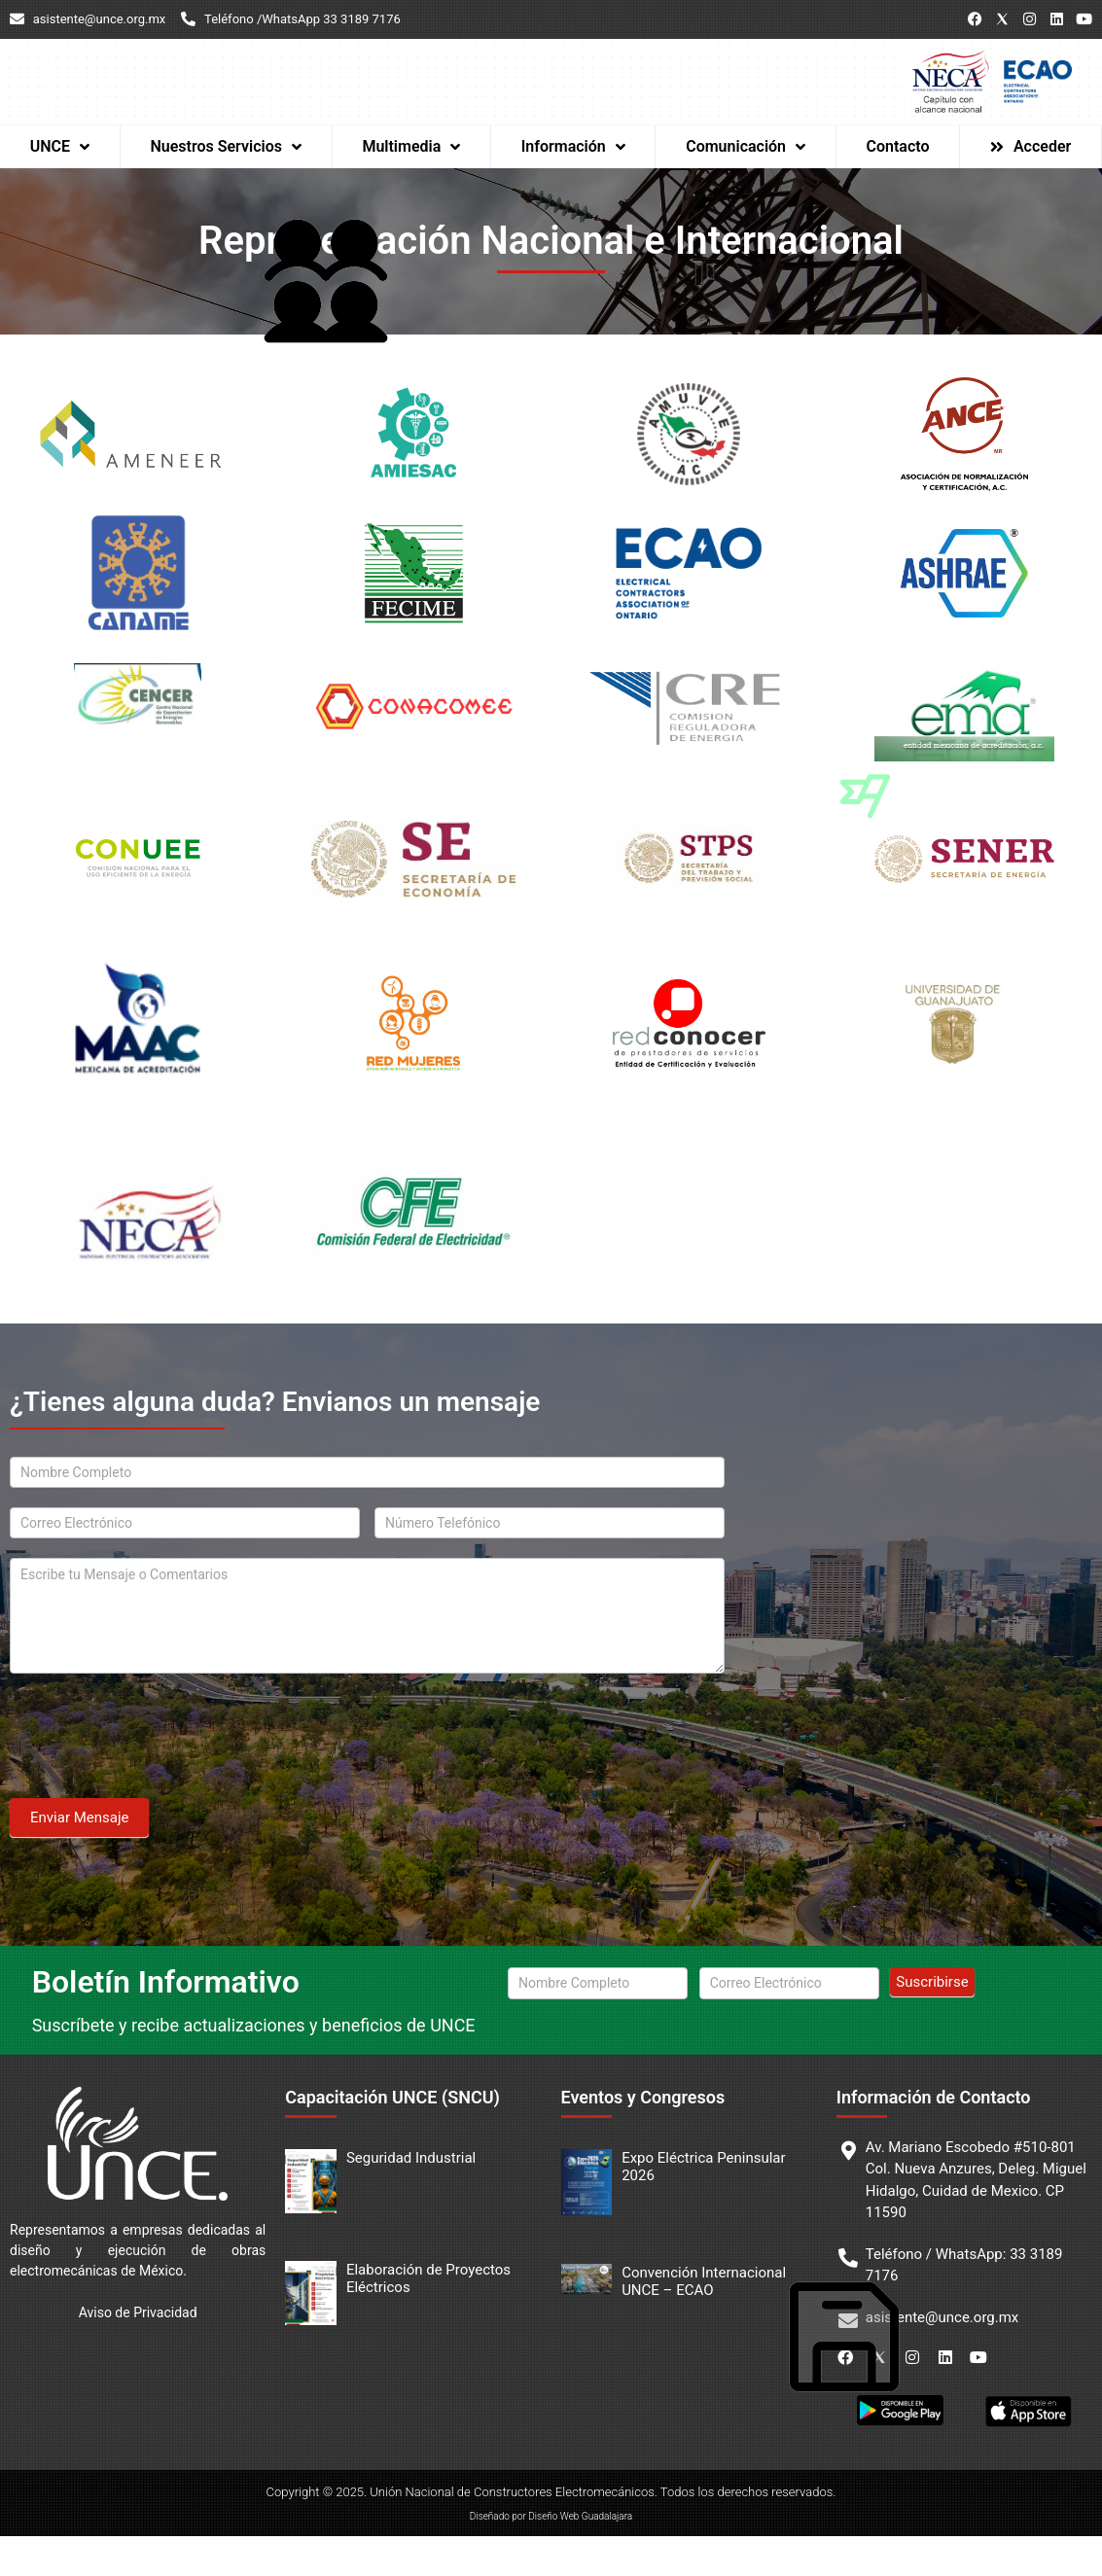 The height and width of the screenshot is (2576, 1102). Describe the element at coordinates (704, 271) in the screenshot. I see `align selected objects to the top edge` at that location.